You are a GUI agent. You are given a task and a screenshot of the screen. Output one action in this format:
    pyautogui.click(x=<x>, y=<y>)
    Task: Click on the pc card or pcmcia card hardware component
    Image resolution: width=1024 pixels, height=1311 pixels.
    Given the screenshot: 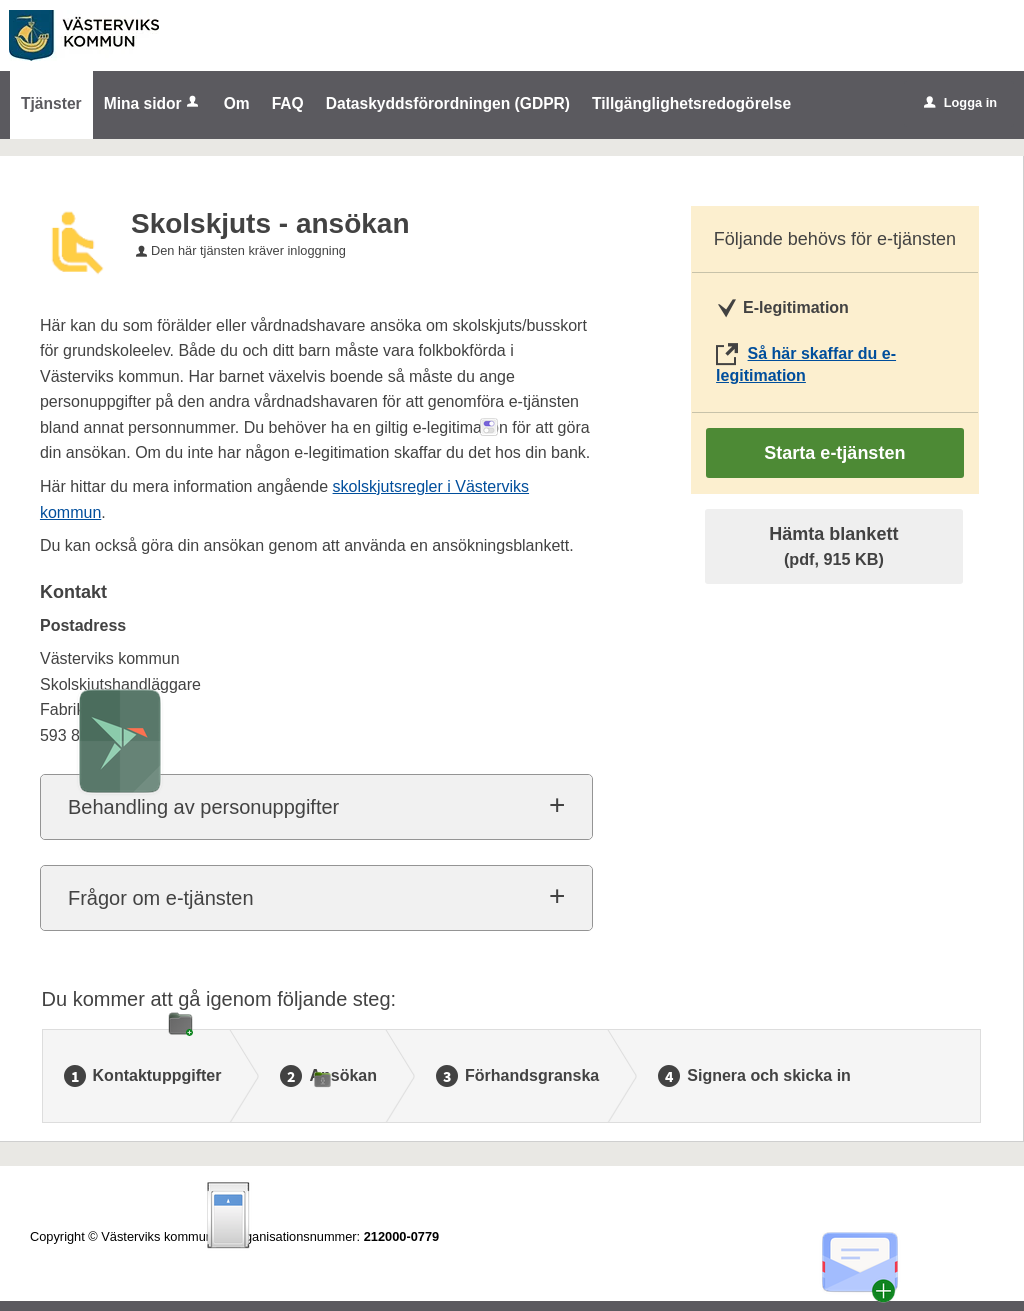 What is the action you would take?
    pyautogui.click(x=228, y=1215)
    